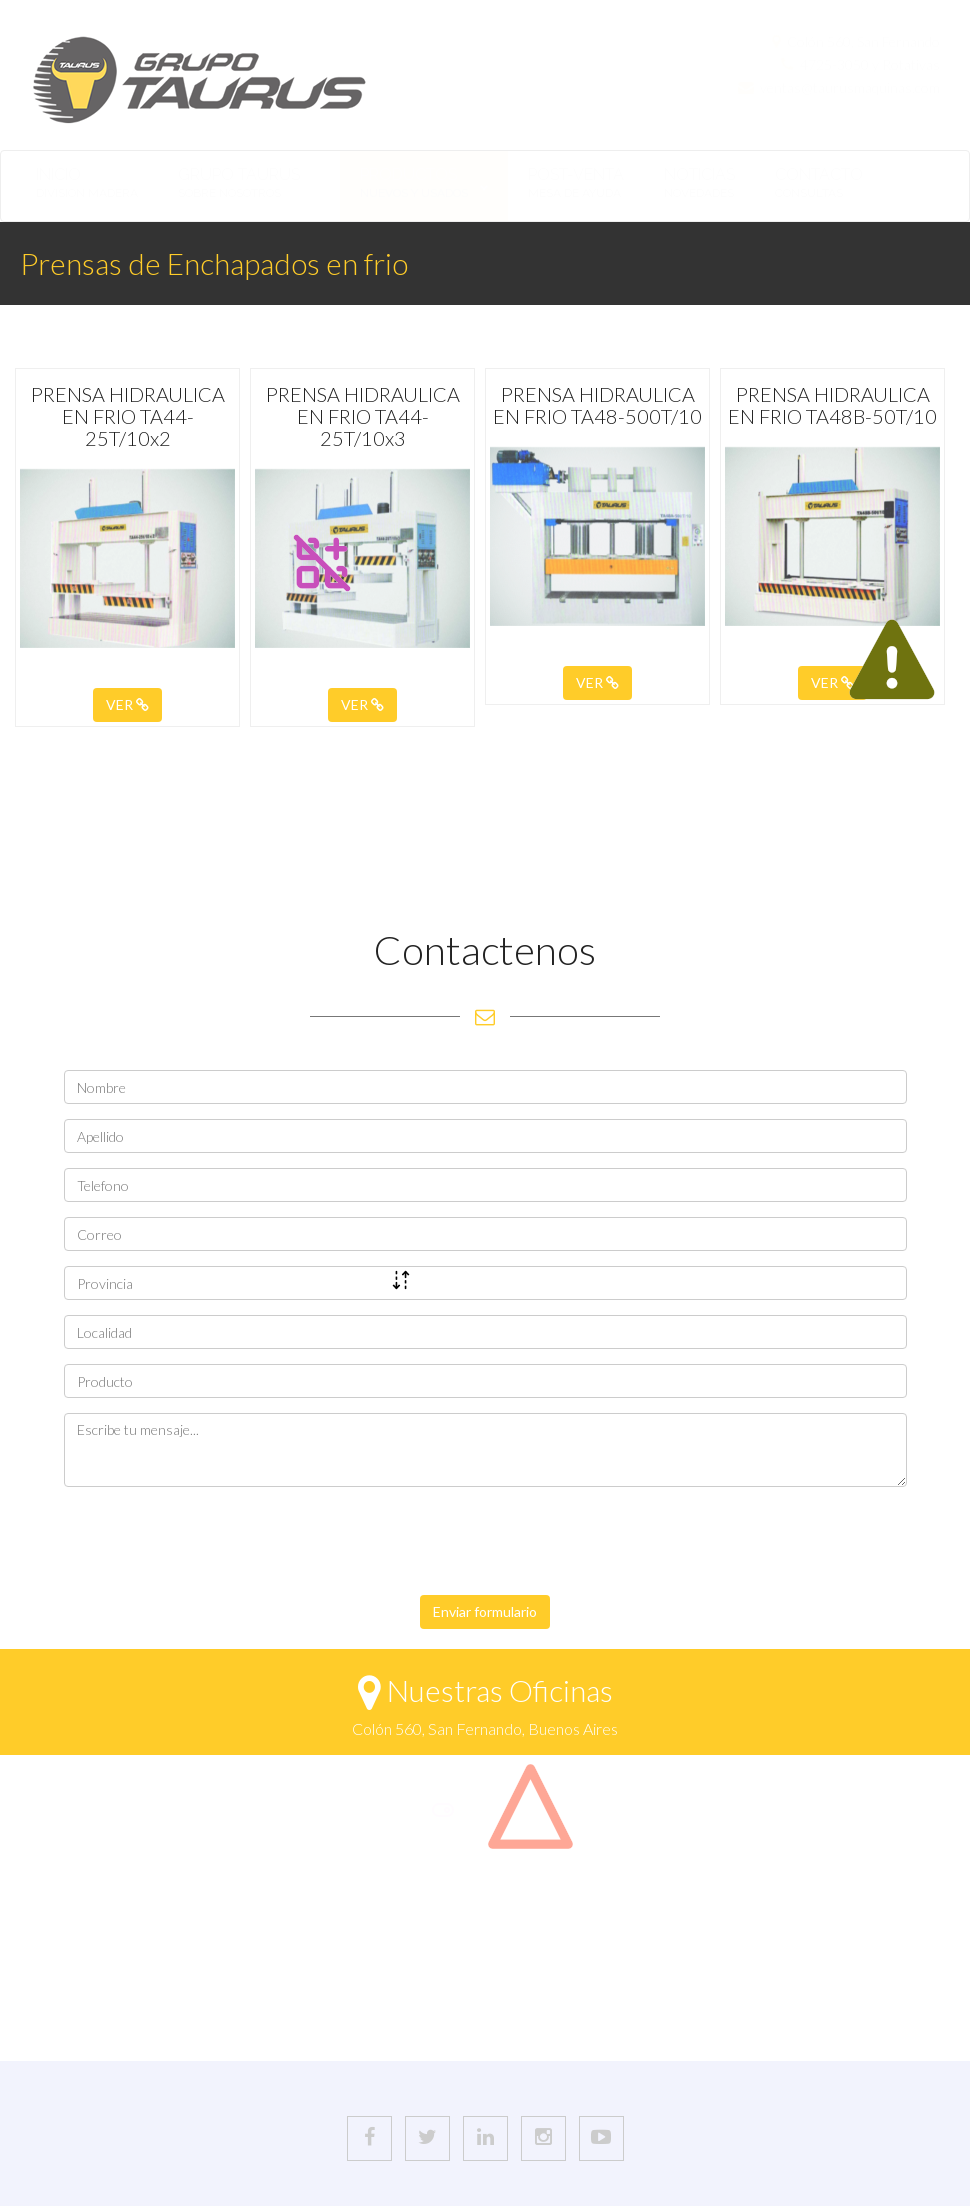 The image size is (970, 2206). I want to click on toggle switch in the on position, so click(443, 1810).